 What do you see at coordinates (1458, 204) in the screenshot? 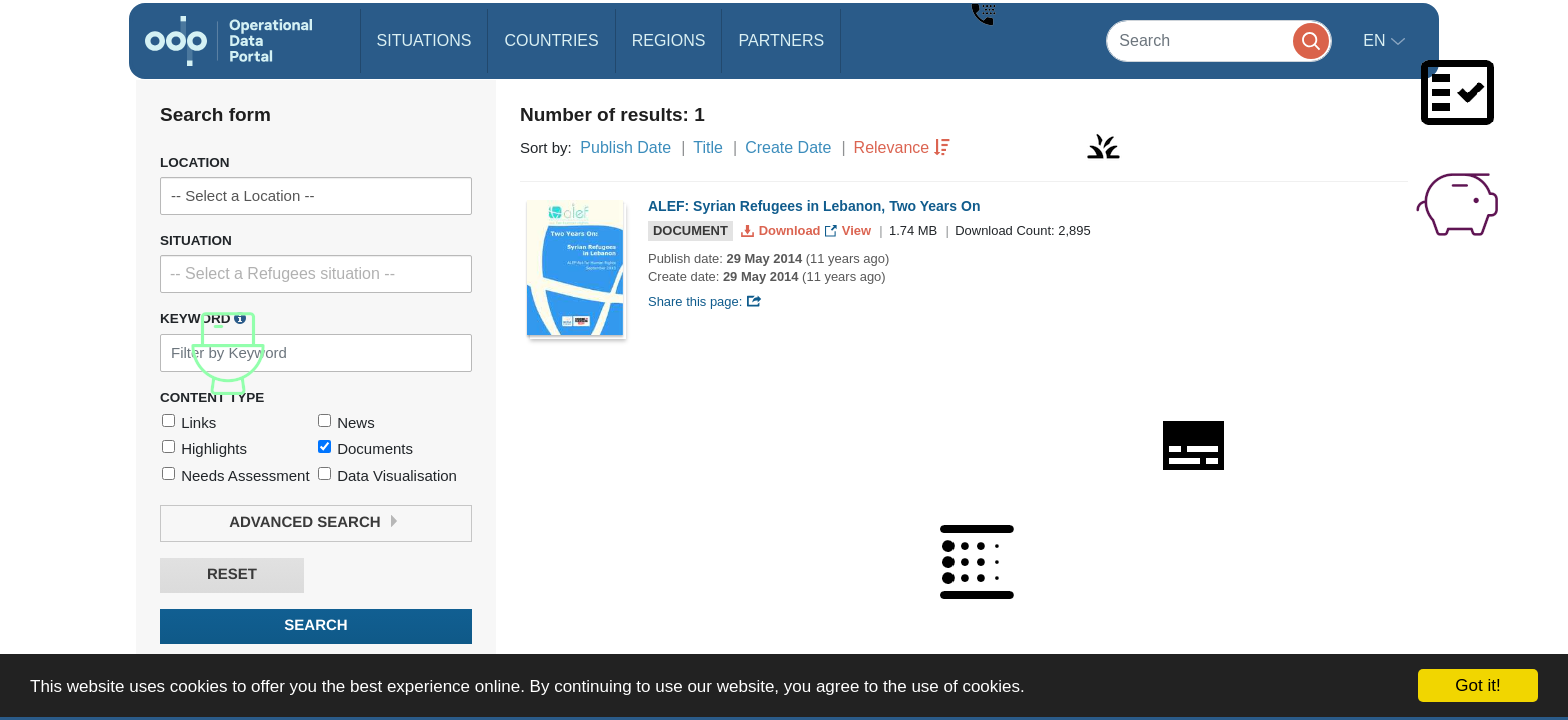
I see `access savings or budget features` at bounding box center [1458, 204].